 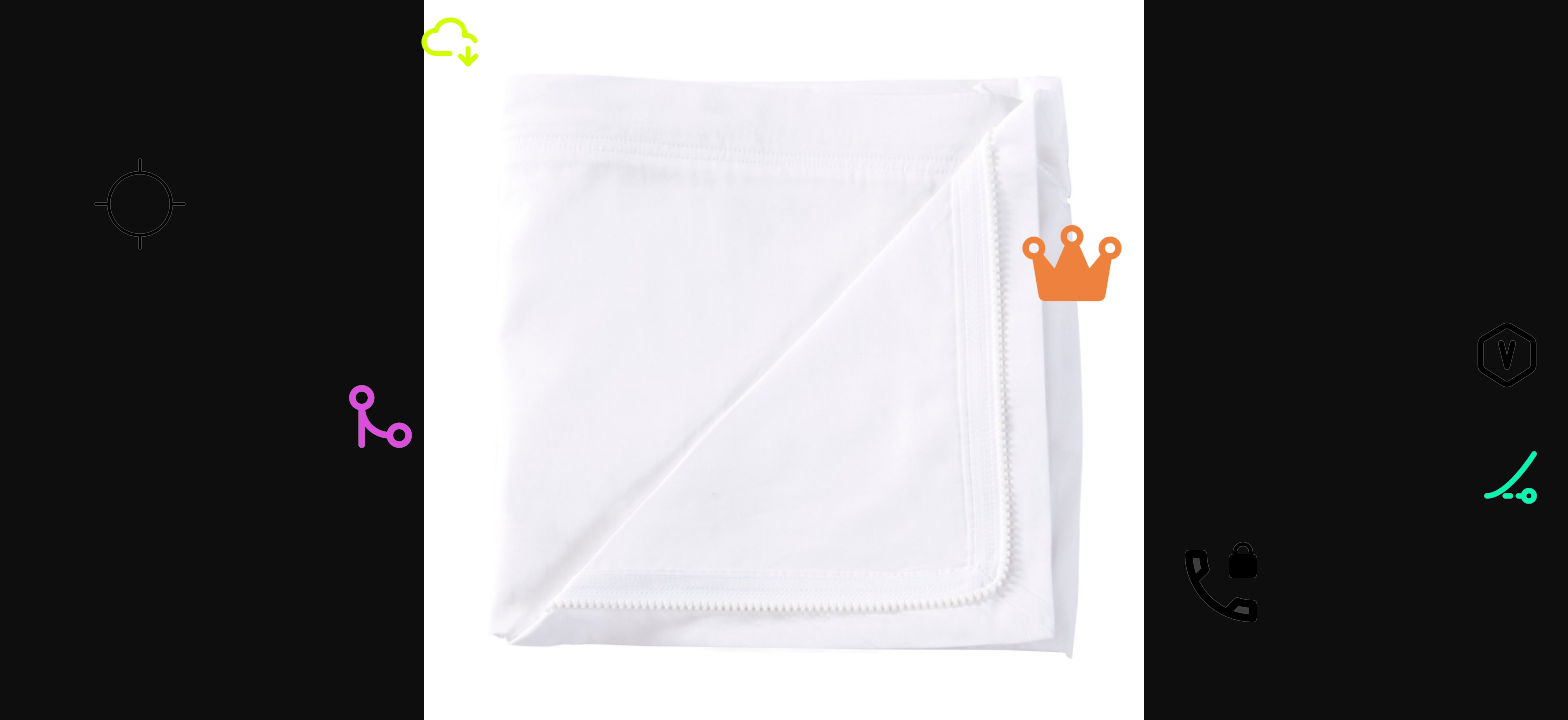 I want to click on adjust animation easing curve, so click(x=1510, y=477).